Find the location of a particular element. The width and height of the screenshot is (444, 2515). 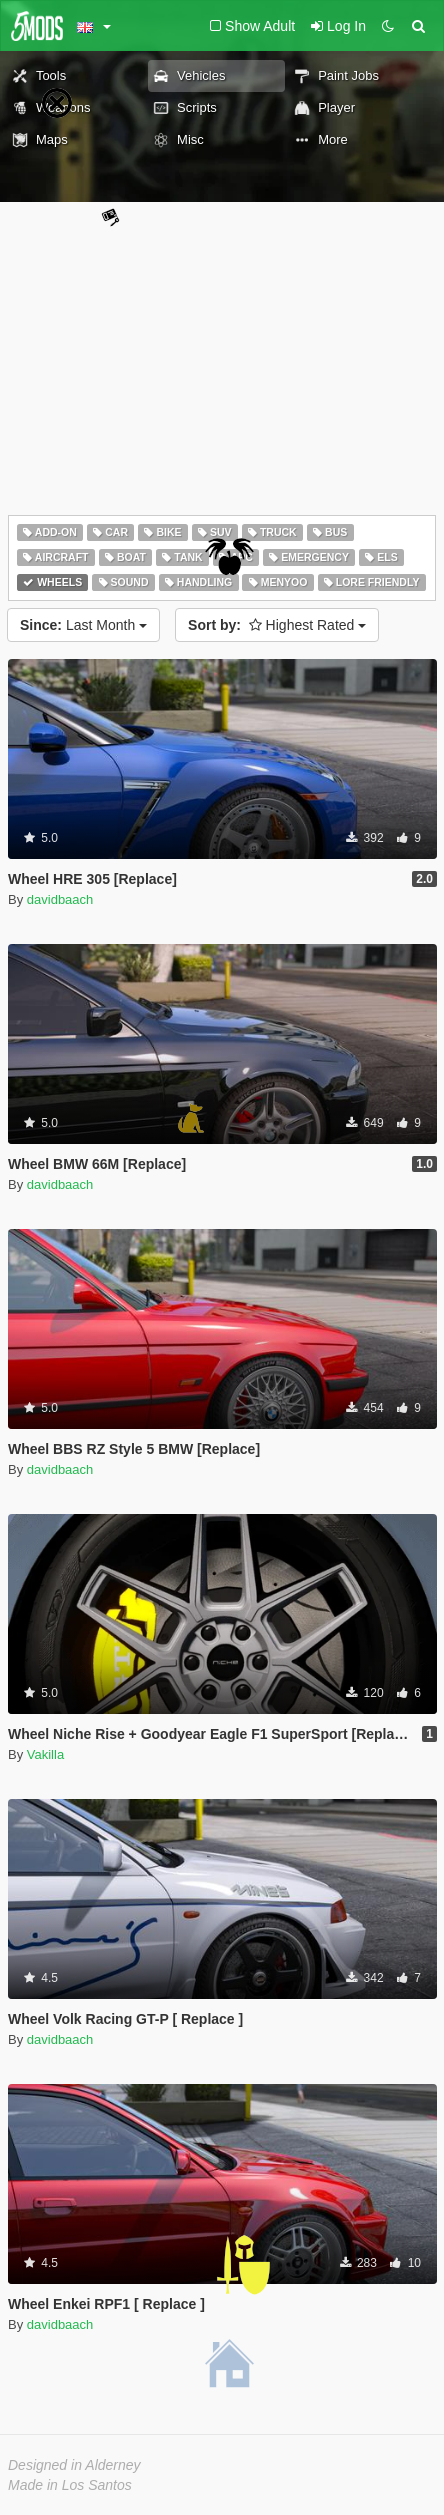

access your equipment or inventory is located at coordinates (243, 2265).